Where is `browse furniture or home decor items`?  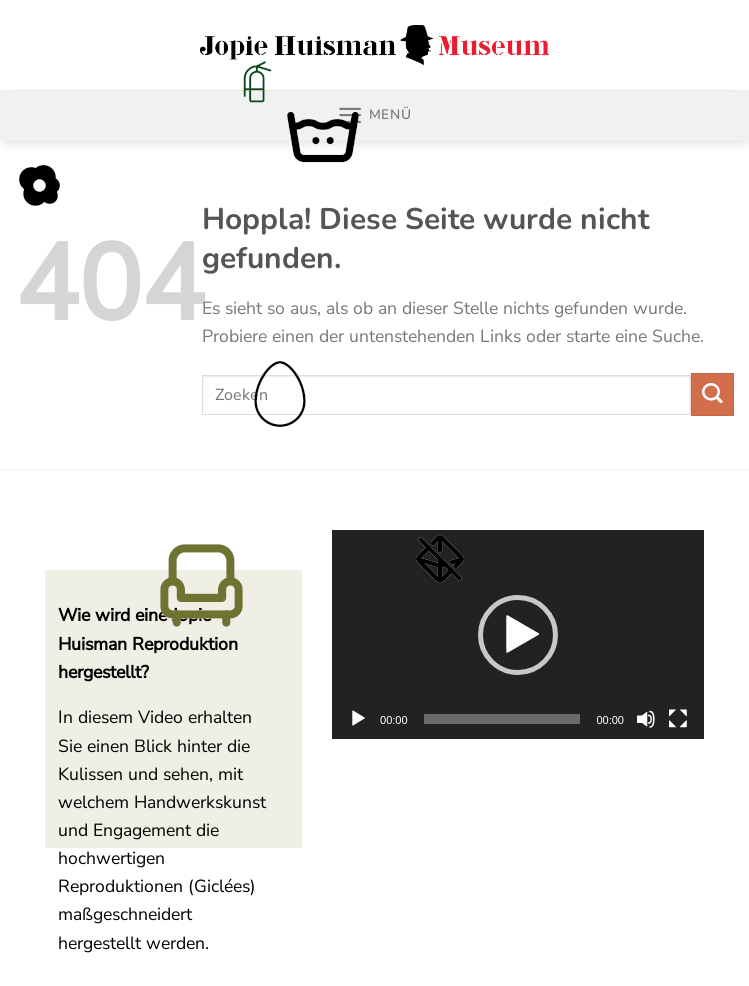
browse furniture or home decor items is located at coordinates (201, 585).